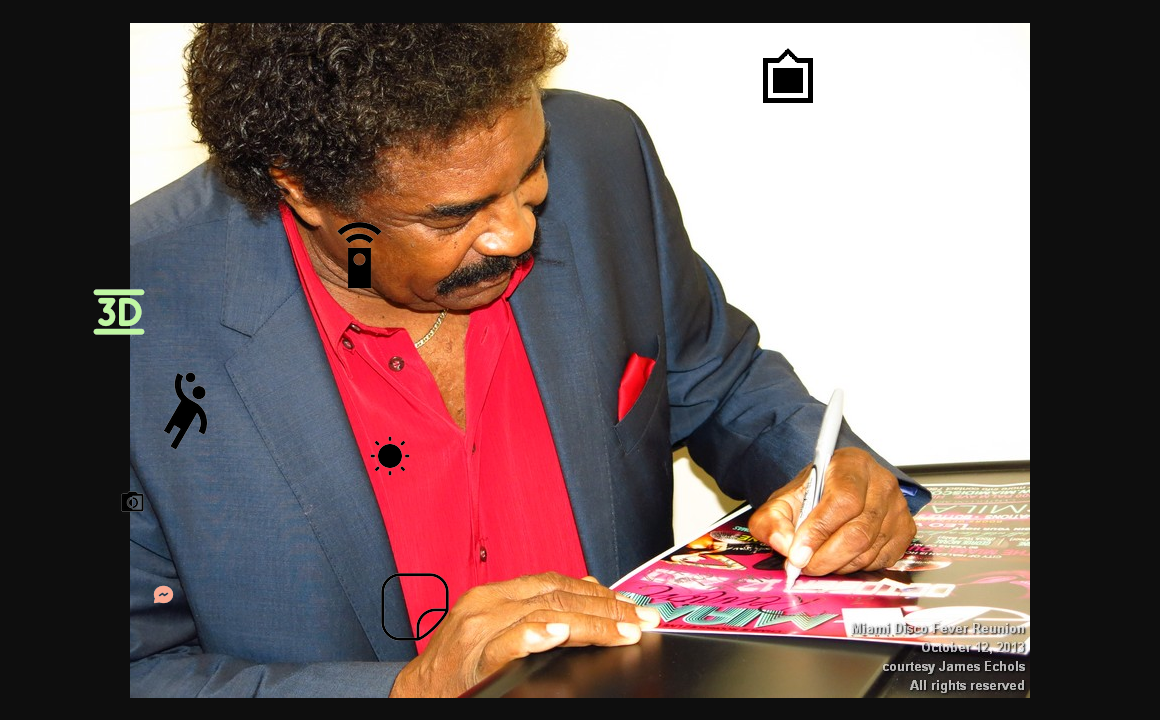  I want to click on open Facebook Messenger, so click(163, 594).